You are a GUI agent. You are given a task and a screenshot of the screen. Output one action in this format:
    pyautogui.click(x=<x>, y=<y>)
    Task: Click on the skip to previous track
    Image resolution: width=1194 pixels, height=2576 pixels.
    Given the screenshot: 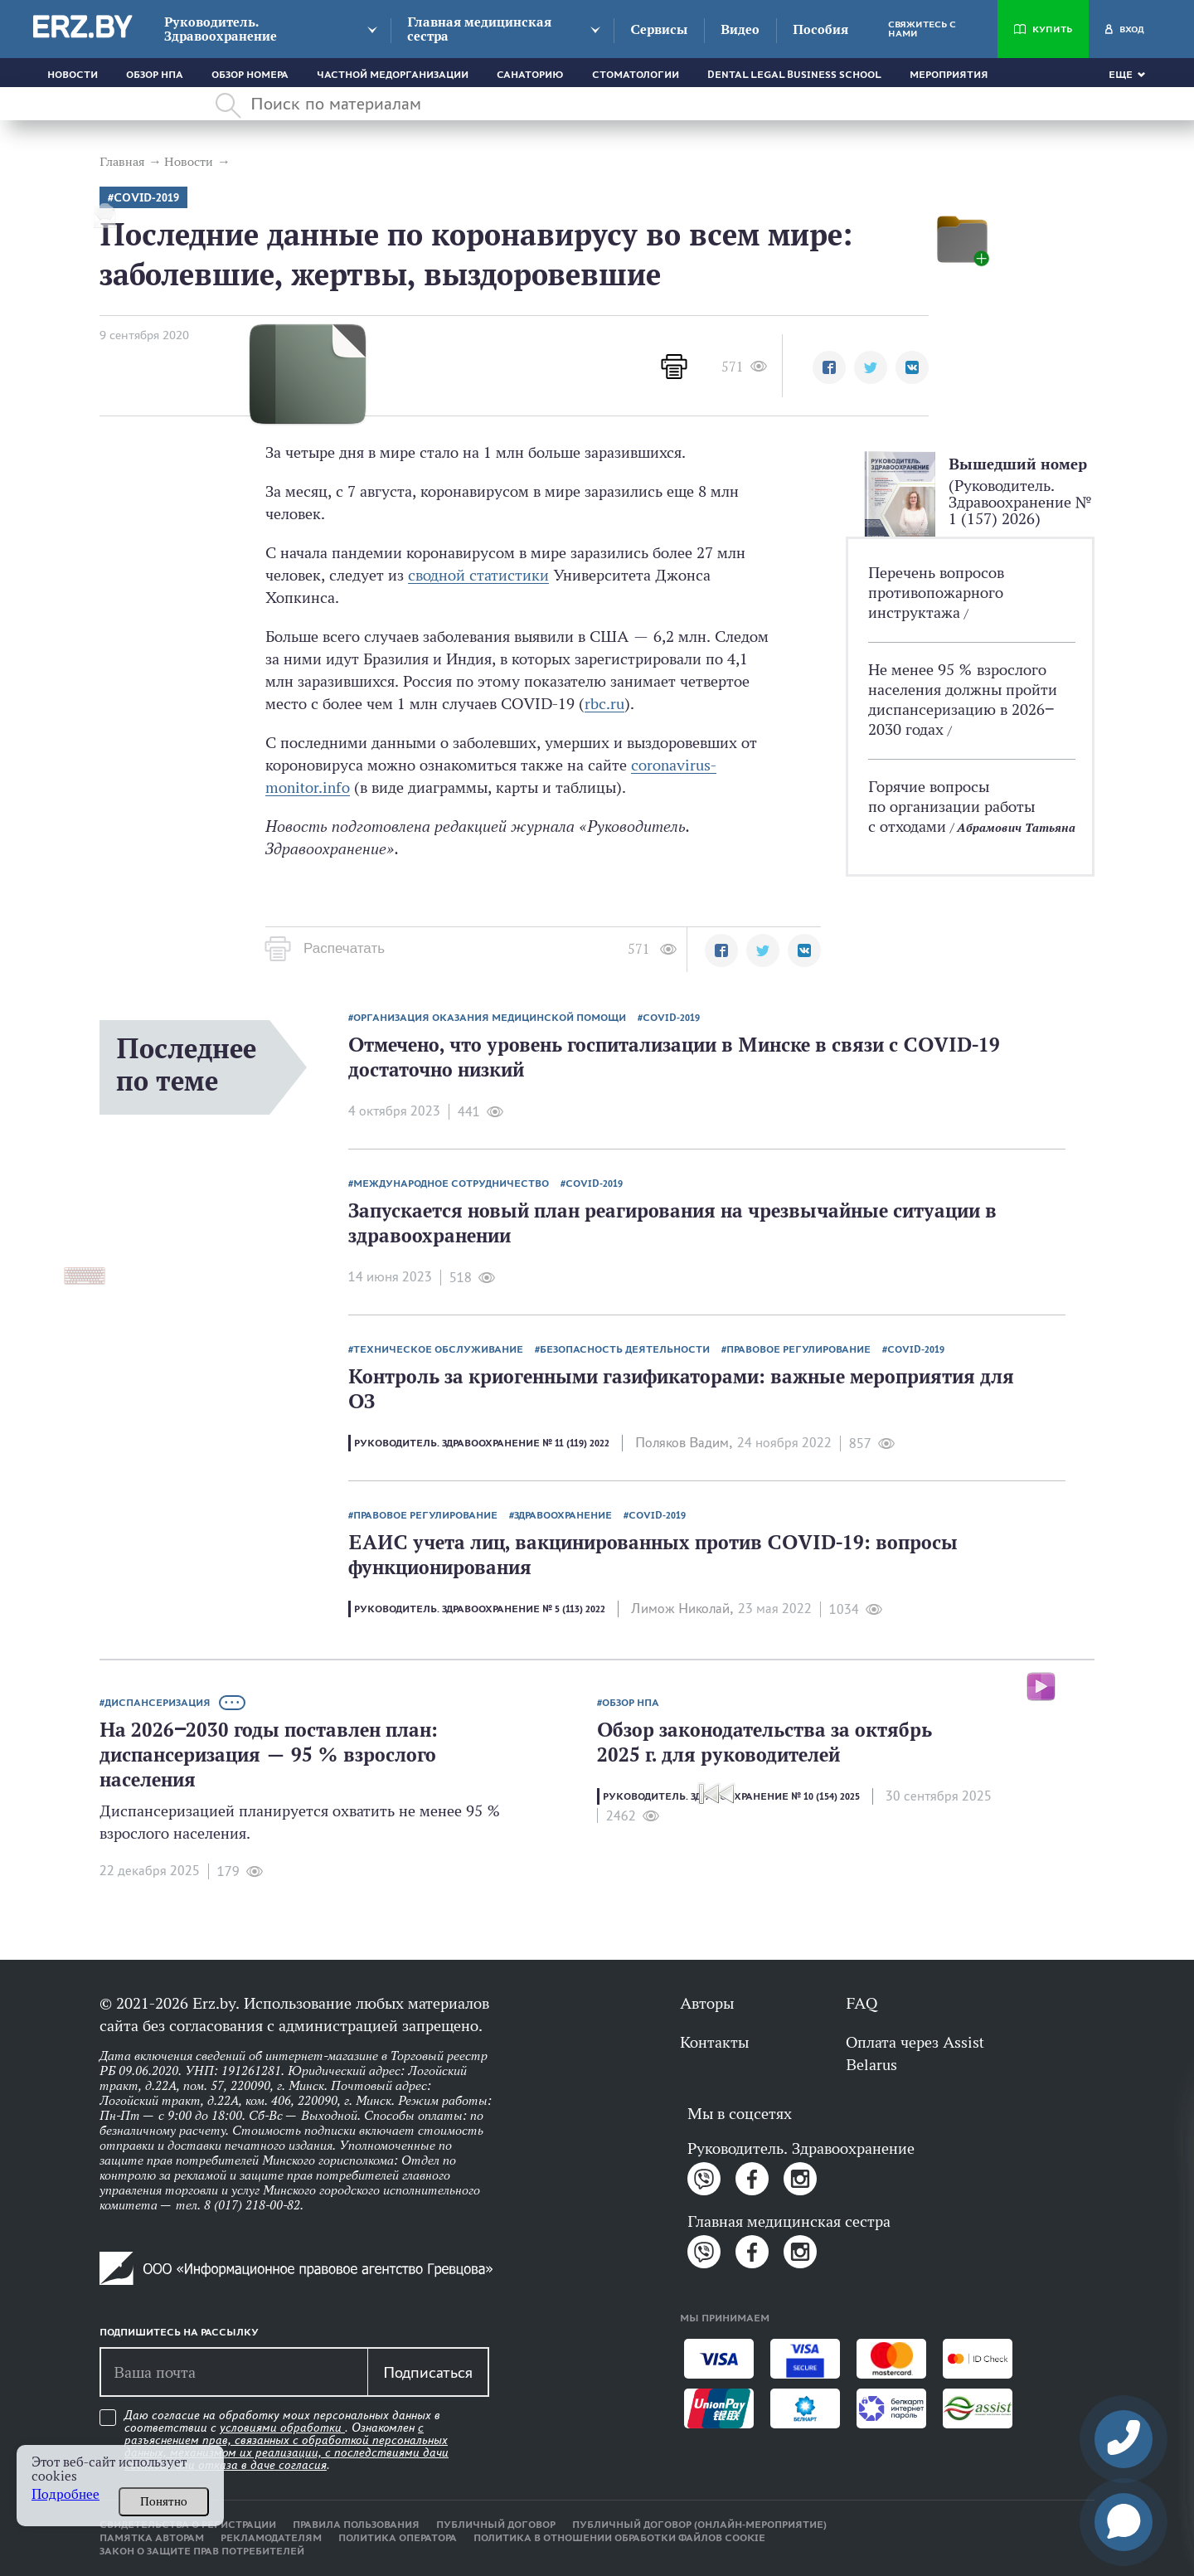 What is the action you would take?
    pyautogui.click(x=716, y=1794)
    